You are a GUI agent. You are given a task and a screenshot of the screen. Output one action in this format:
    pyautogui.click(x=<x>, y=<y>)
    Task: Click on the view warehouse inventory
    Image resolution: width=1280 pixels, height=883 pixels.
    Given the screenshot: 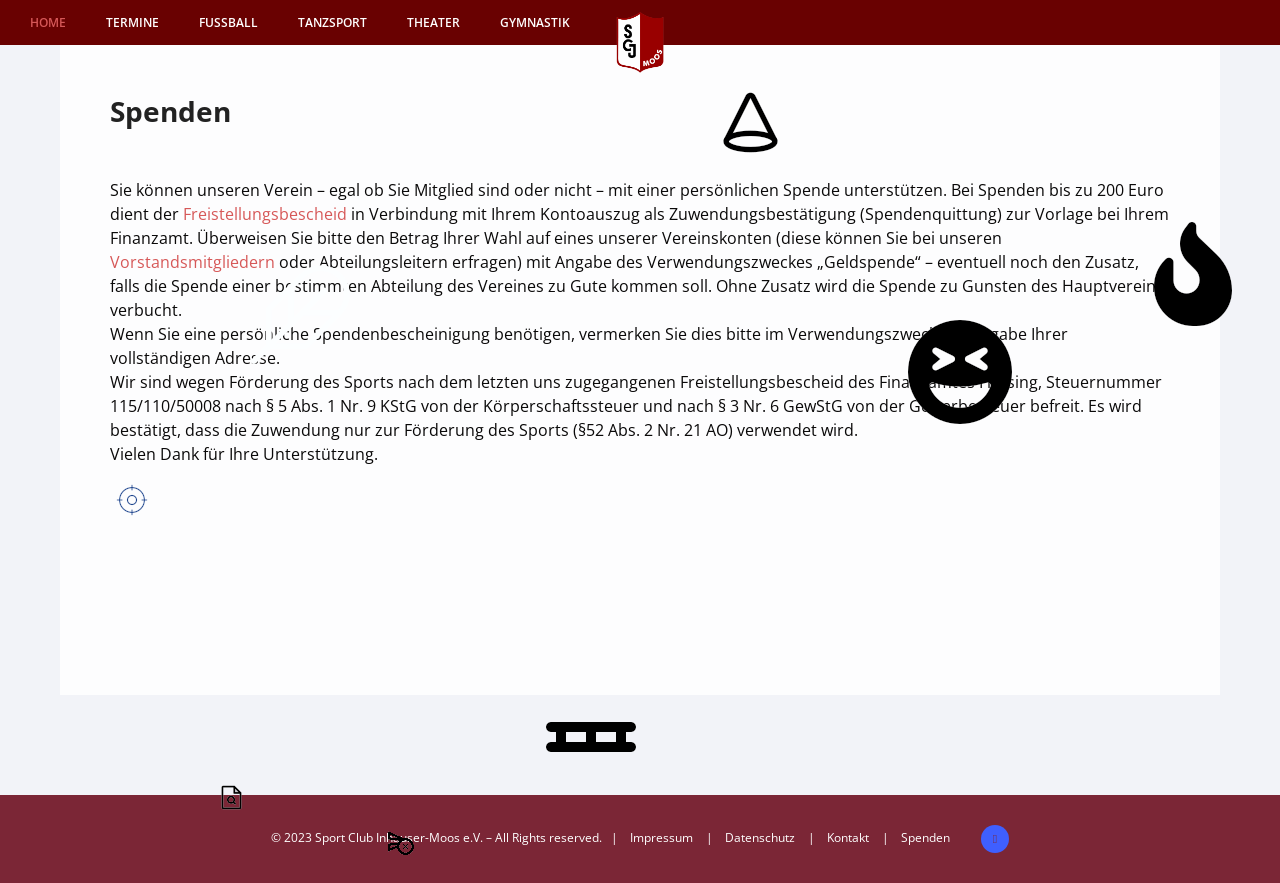 What is the action you would take?
    pyautogui.click(x=591, y=712)
    